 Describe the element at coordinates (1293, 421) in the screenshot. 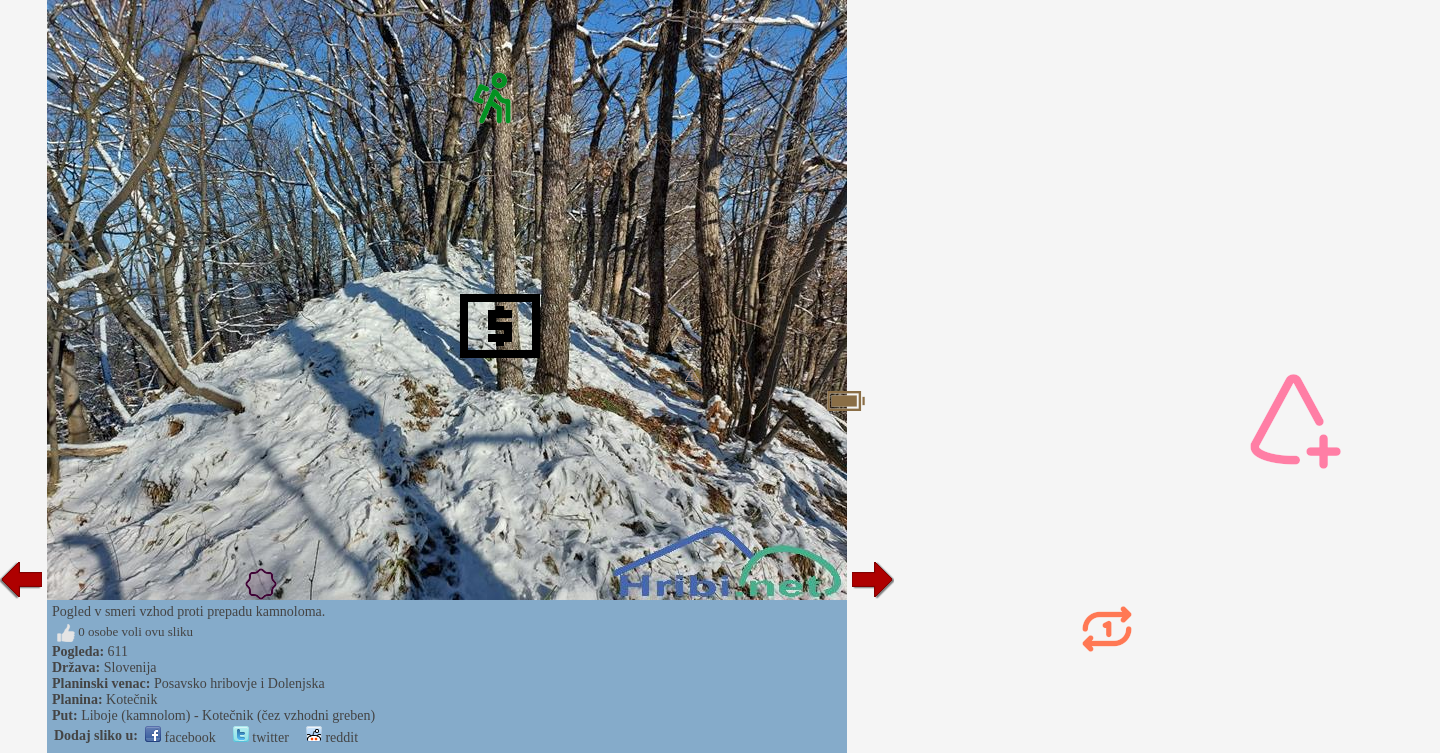

I see `add a new cone or marker` at that location.